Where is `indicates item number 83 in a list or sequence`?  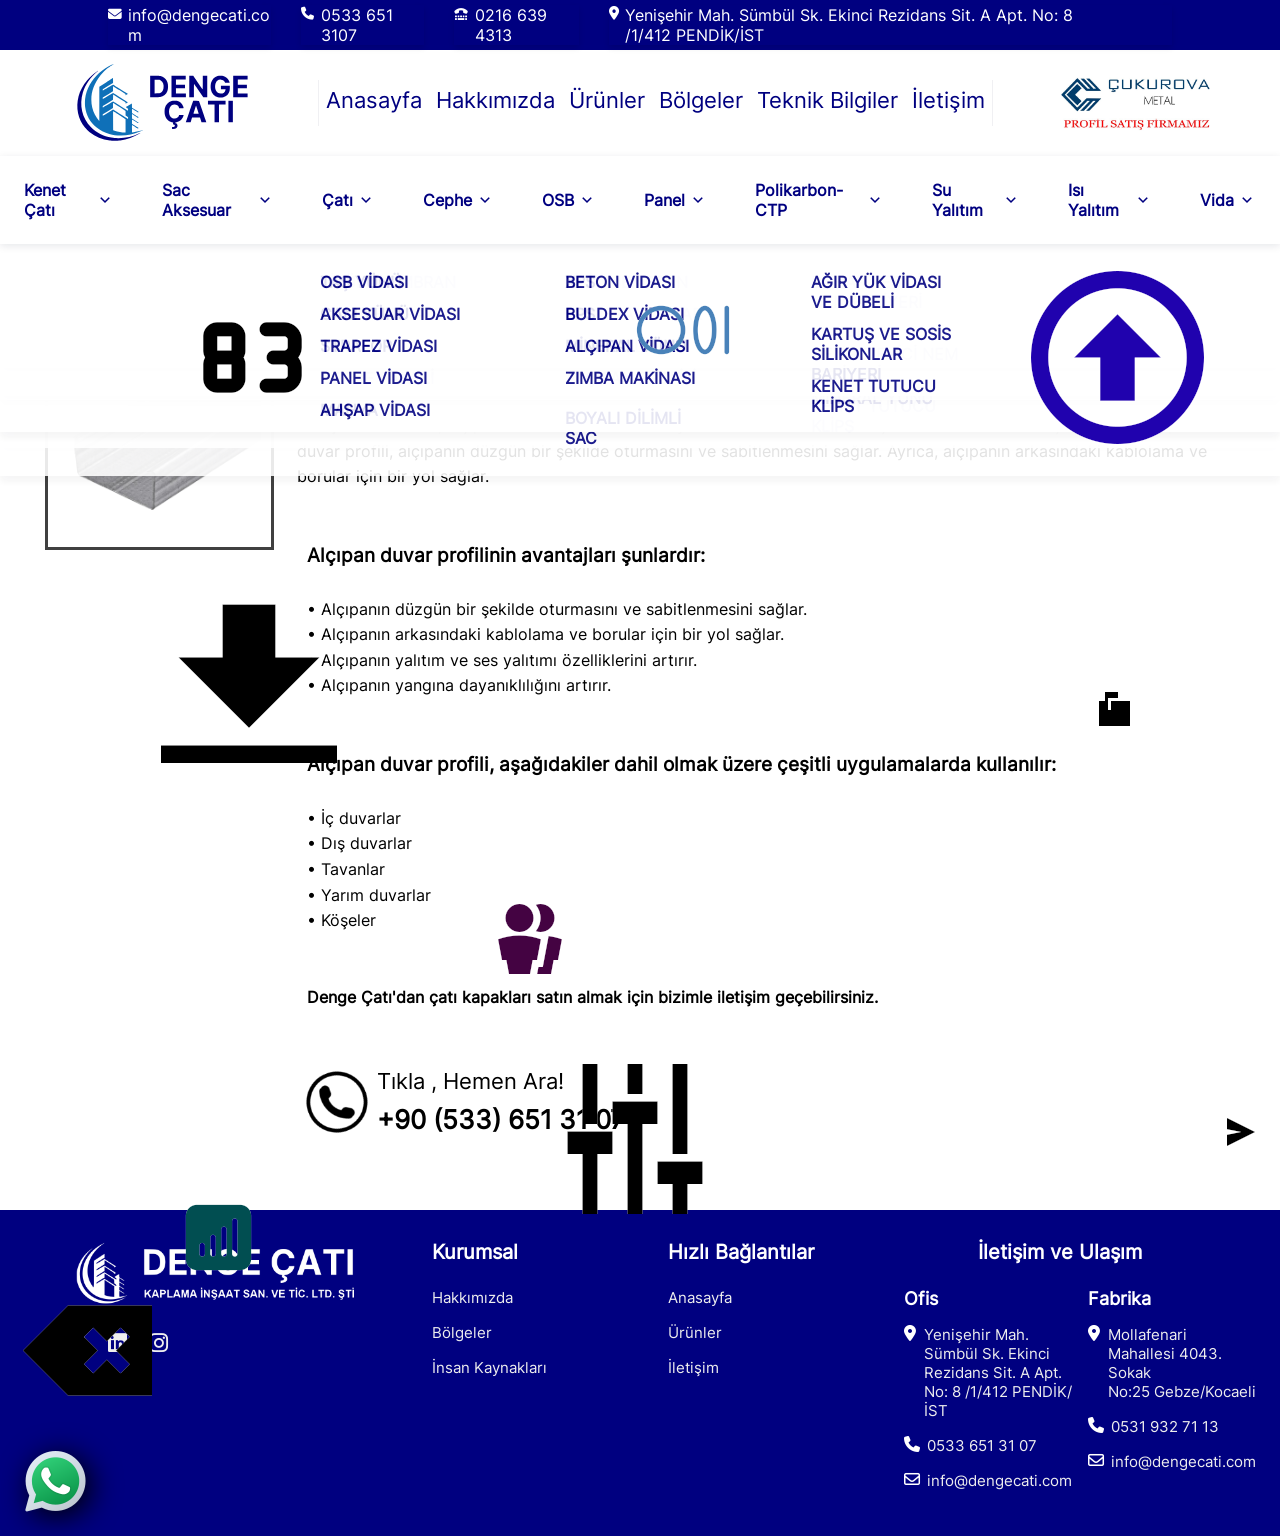
indicates item number 83 in a list or sequence is located at coordinates (252, 357).